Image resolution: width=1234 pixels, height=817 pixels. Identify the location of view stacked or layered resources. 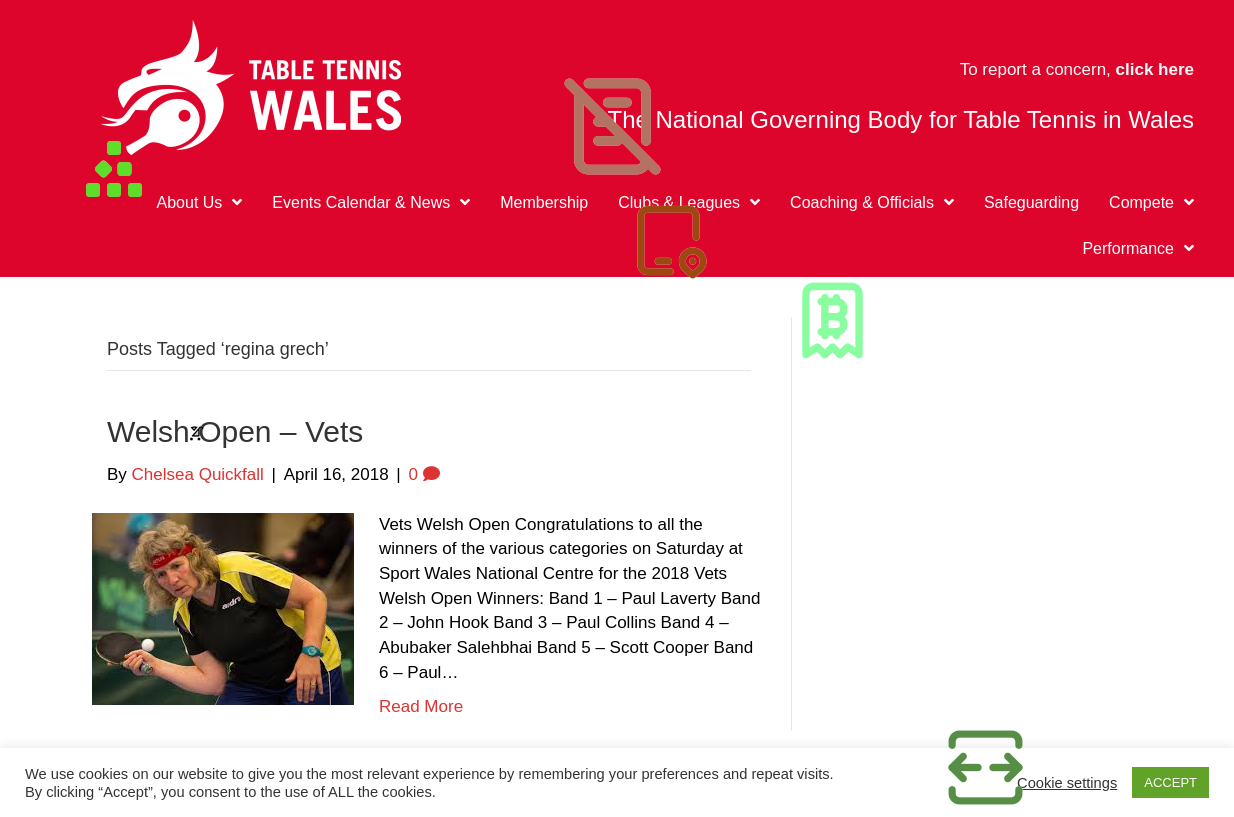
(114, 169).